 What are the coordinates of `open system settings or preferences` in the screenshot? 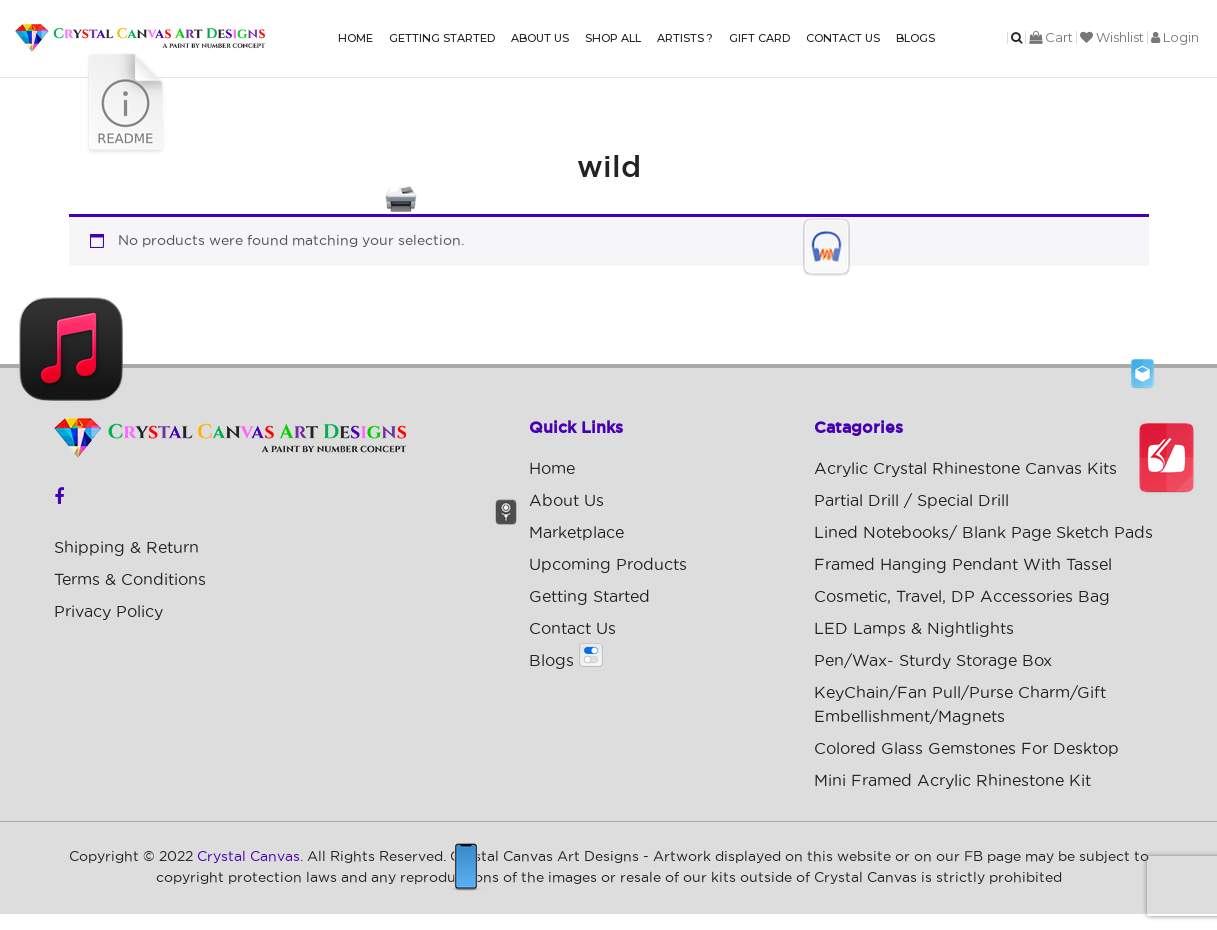 It's located at (591, 655).